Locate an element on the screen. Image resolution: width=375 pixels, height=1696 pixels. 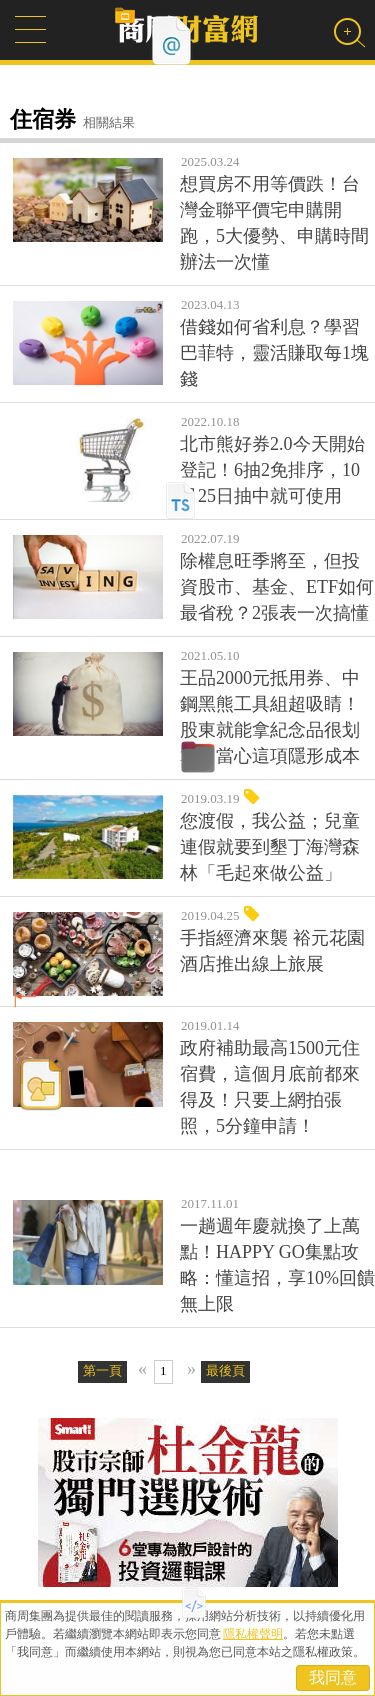
an HTML or web document file is located at coordinates (194, 1603).